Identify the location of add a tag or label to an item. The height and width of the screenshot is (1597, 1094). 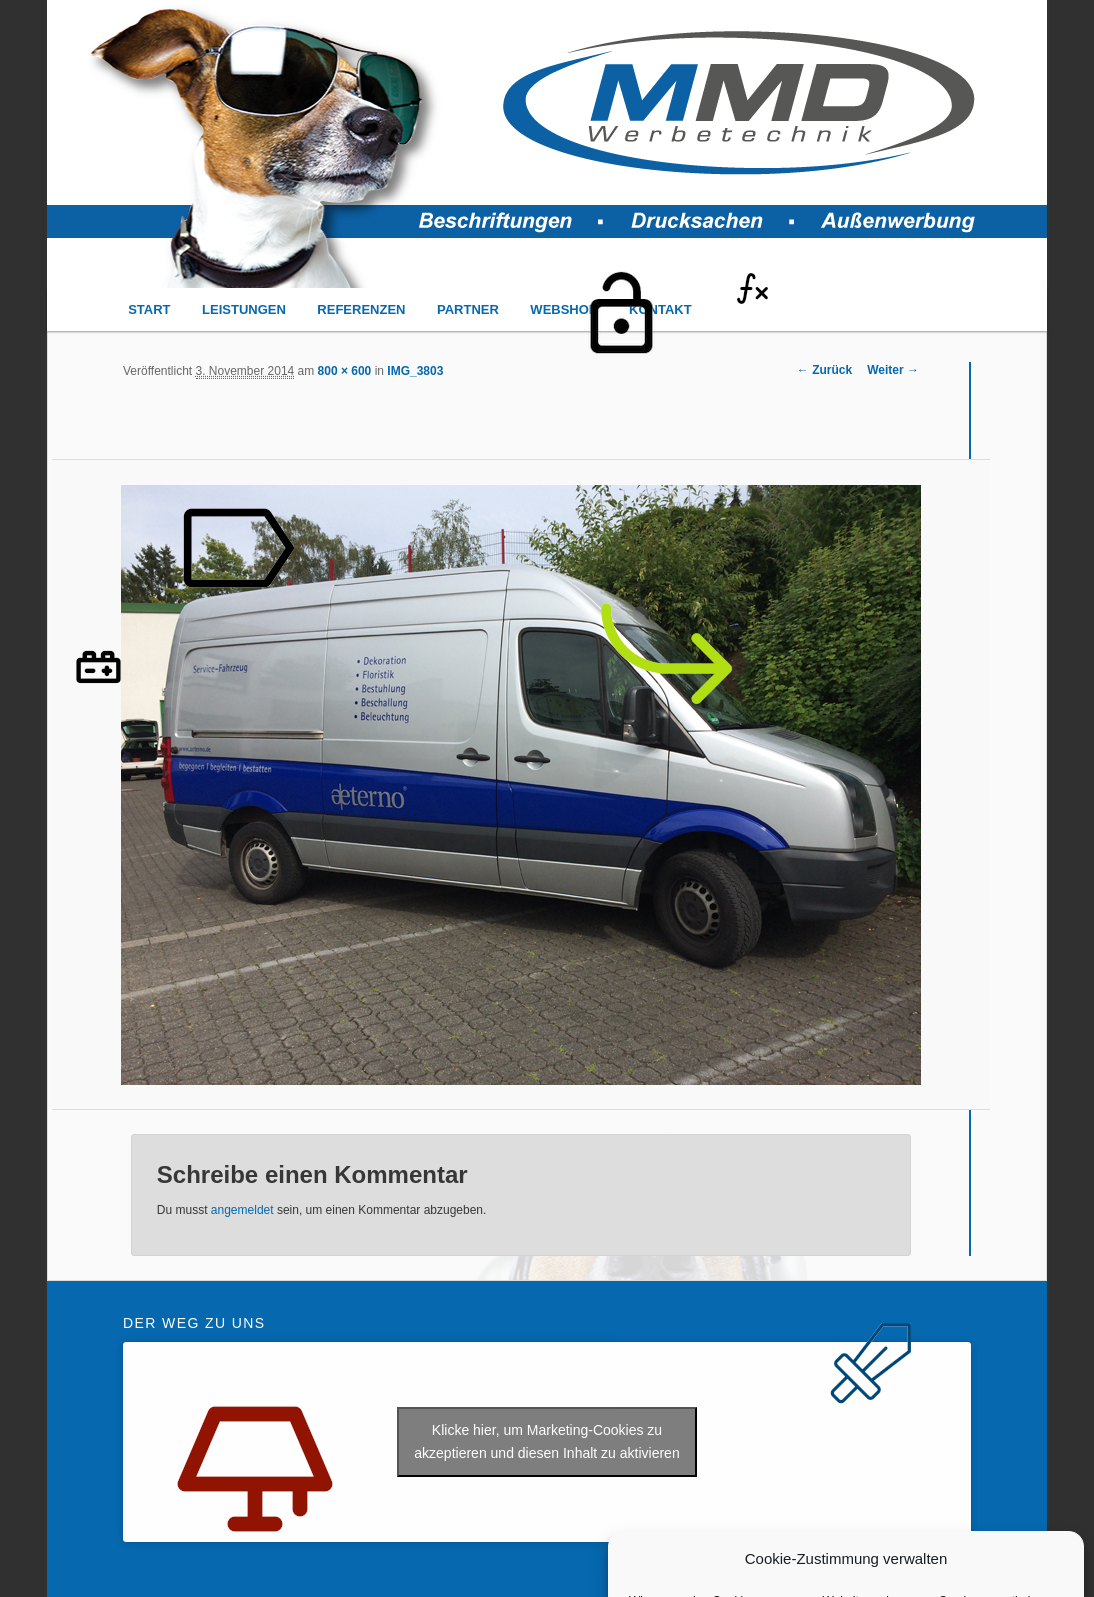
(235, 548).